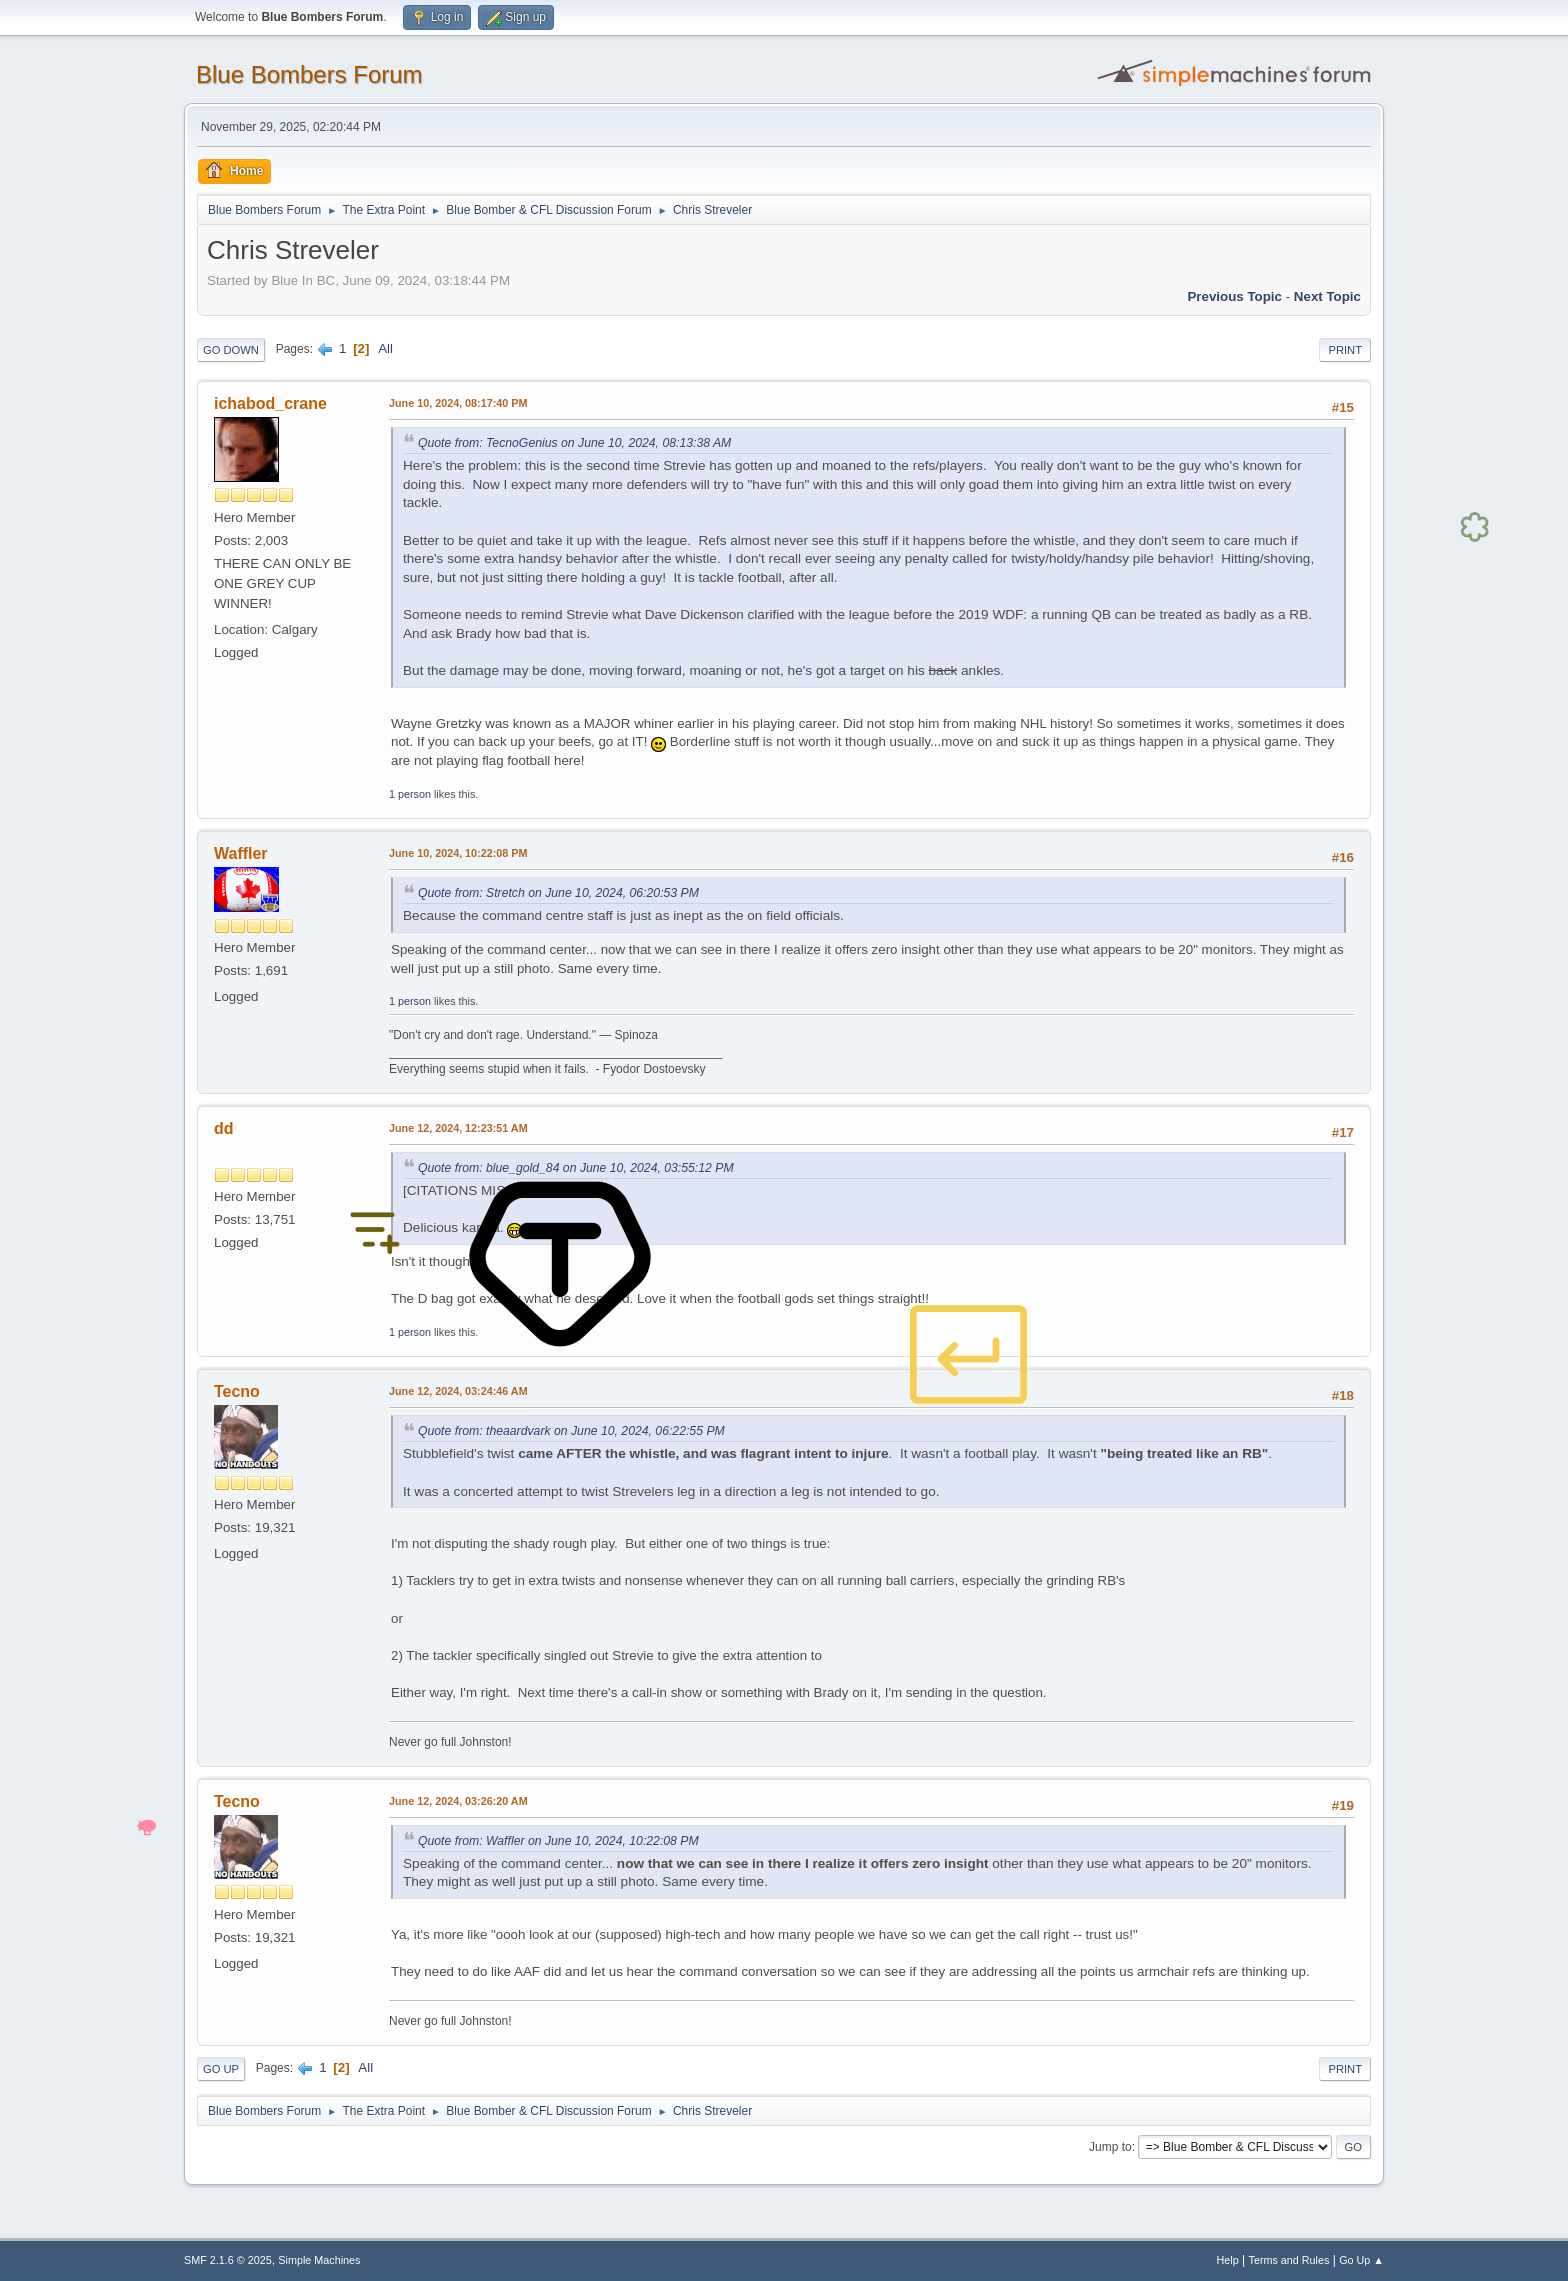 The height and width of the screenshot is (2281, 1568). What do you see at coordinates (372, 1229) in the screenshot?
I see `add a new filter criteria` at bounding box center [372, 1229].